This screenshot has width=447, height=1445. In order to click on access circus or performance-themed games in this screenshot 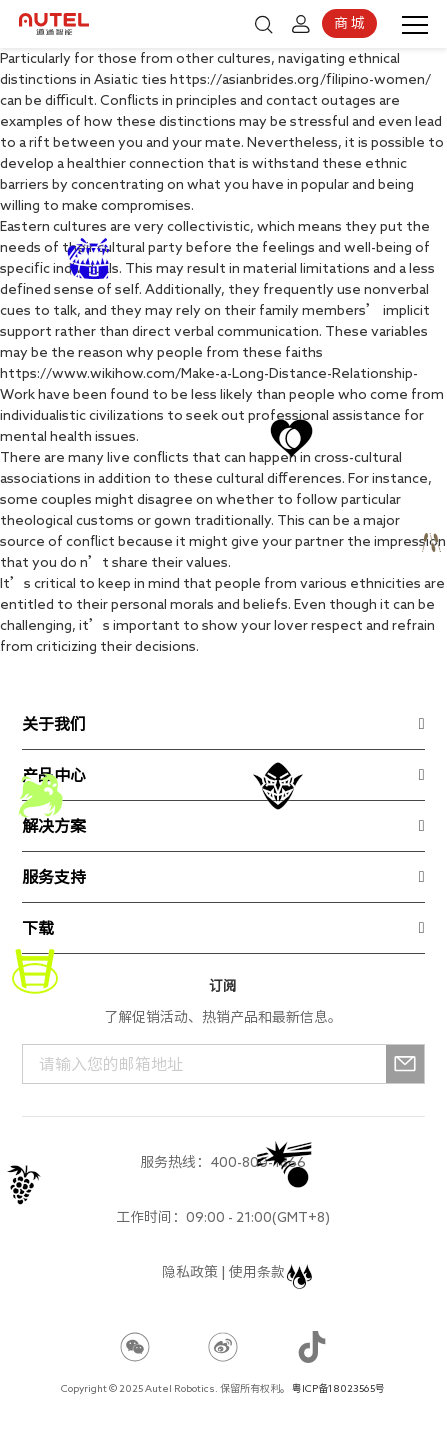, I will do `click(431, 542)`.